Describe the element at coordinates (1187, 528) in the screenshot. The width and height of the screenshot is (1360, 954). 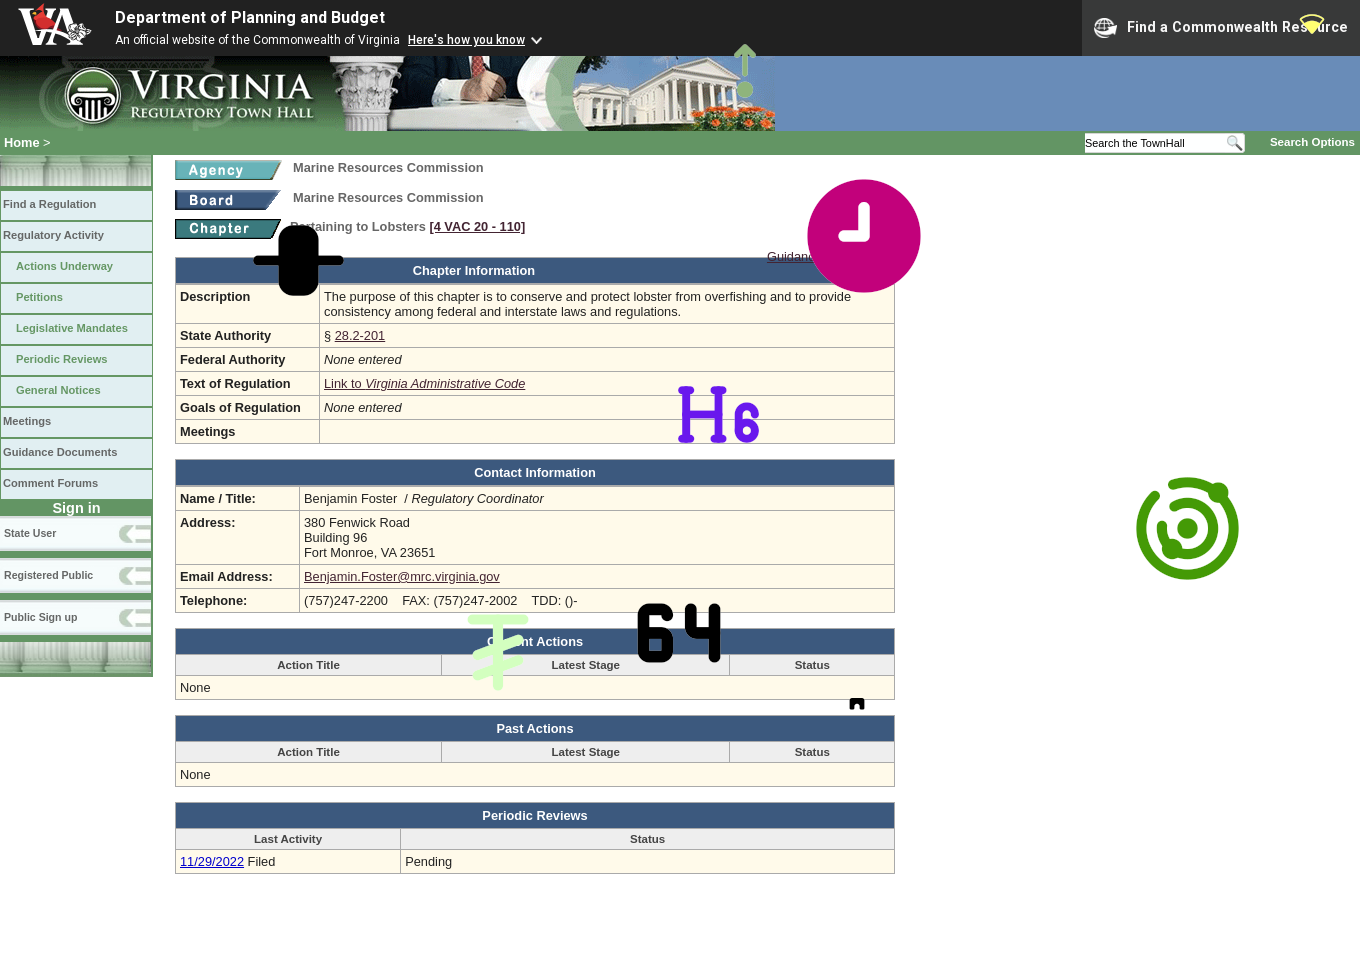
I see `explore the universe or cosmos section` at that location.